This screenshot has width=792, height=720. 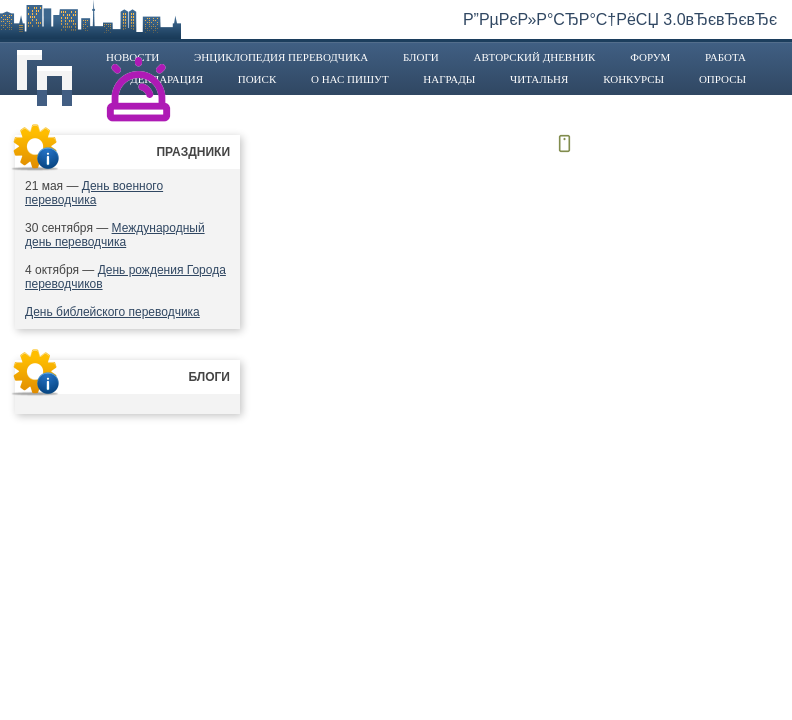 I want to click on indicates an active alert or emergency notification, so click(x=138, y=94).